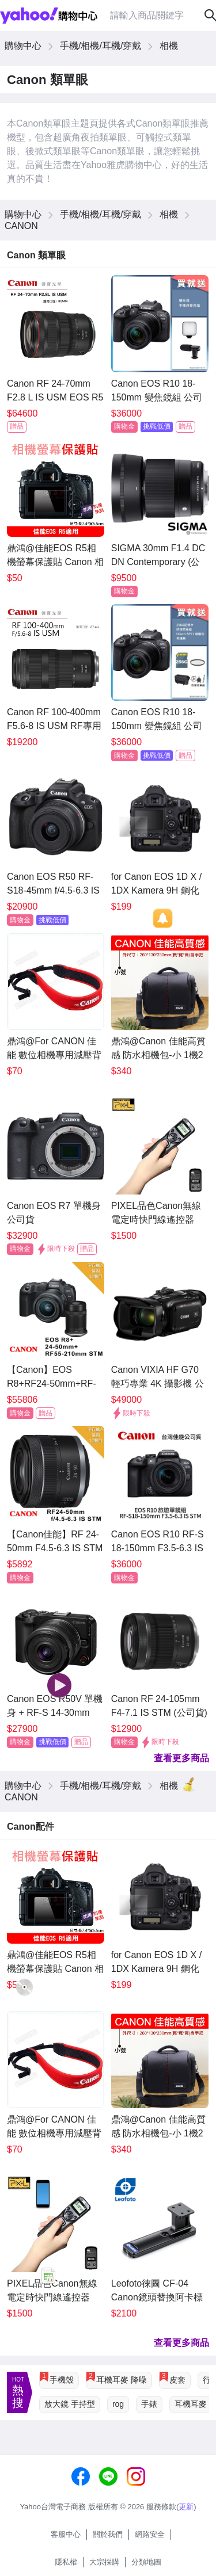 The height and width of the screenshot is (2576, 216). I want to click on indicates a CD or DVD drive, so click(24, 1987).